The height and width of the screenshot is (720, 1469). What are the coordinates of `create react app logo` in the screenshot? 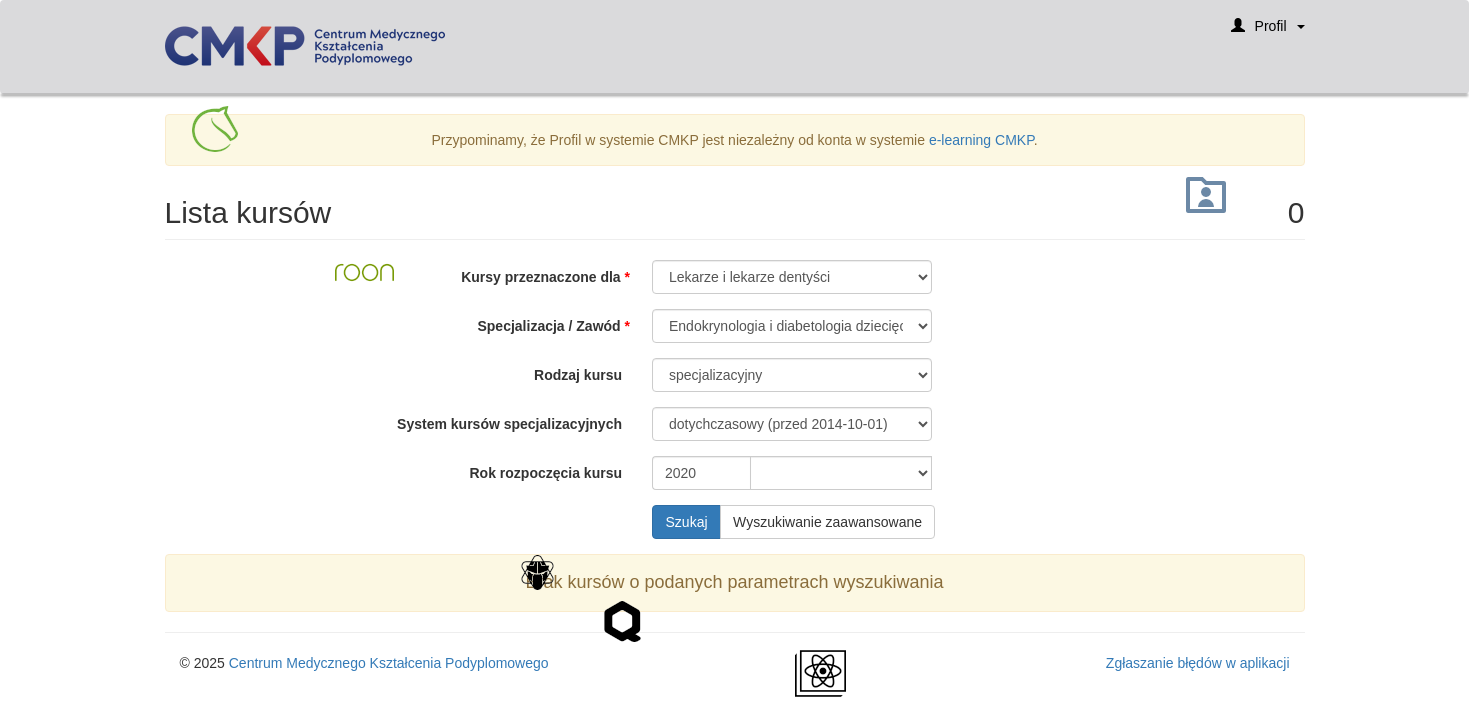 It's located at (820, 673).